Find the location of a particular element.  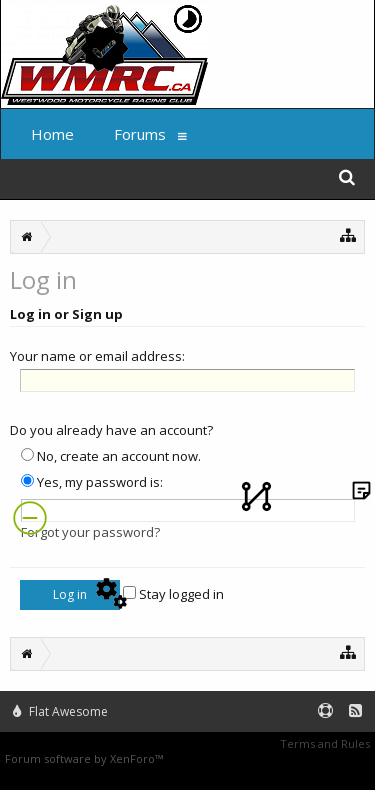

create a new note is located at coordinates (361, 490).